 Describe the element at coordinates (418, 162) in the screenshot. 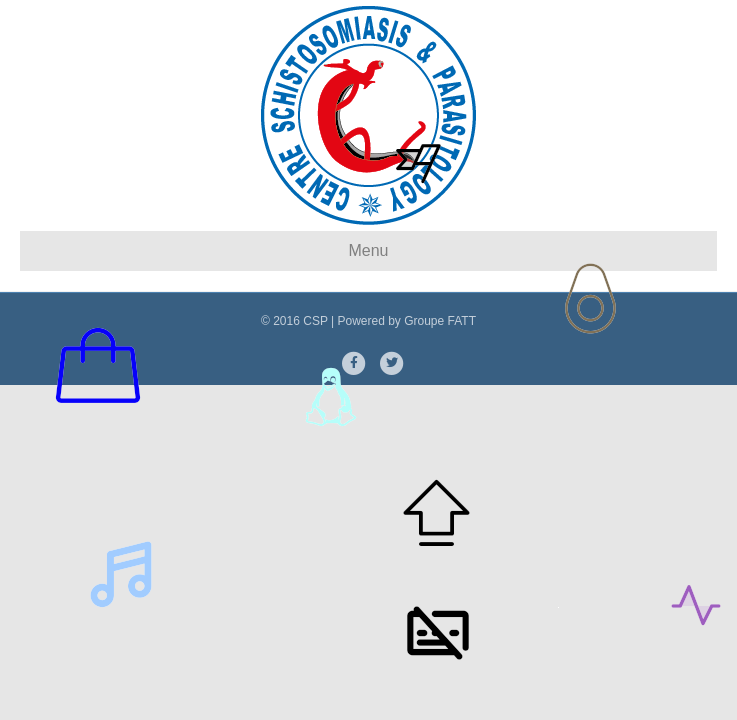

I see `flag or bookmark an item` at that location.